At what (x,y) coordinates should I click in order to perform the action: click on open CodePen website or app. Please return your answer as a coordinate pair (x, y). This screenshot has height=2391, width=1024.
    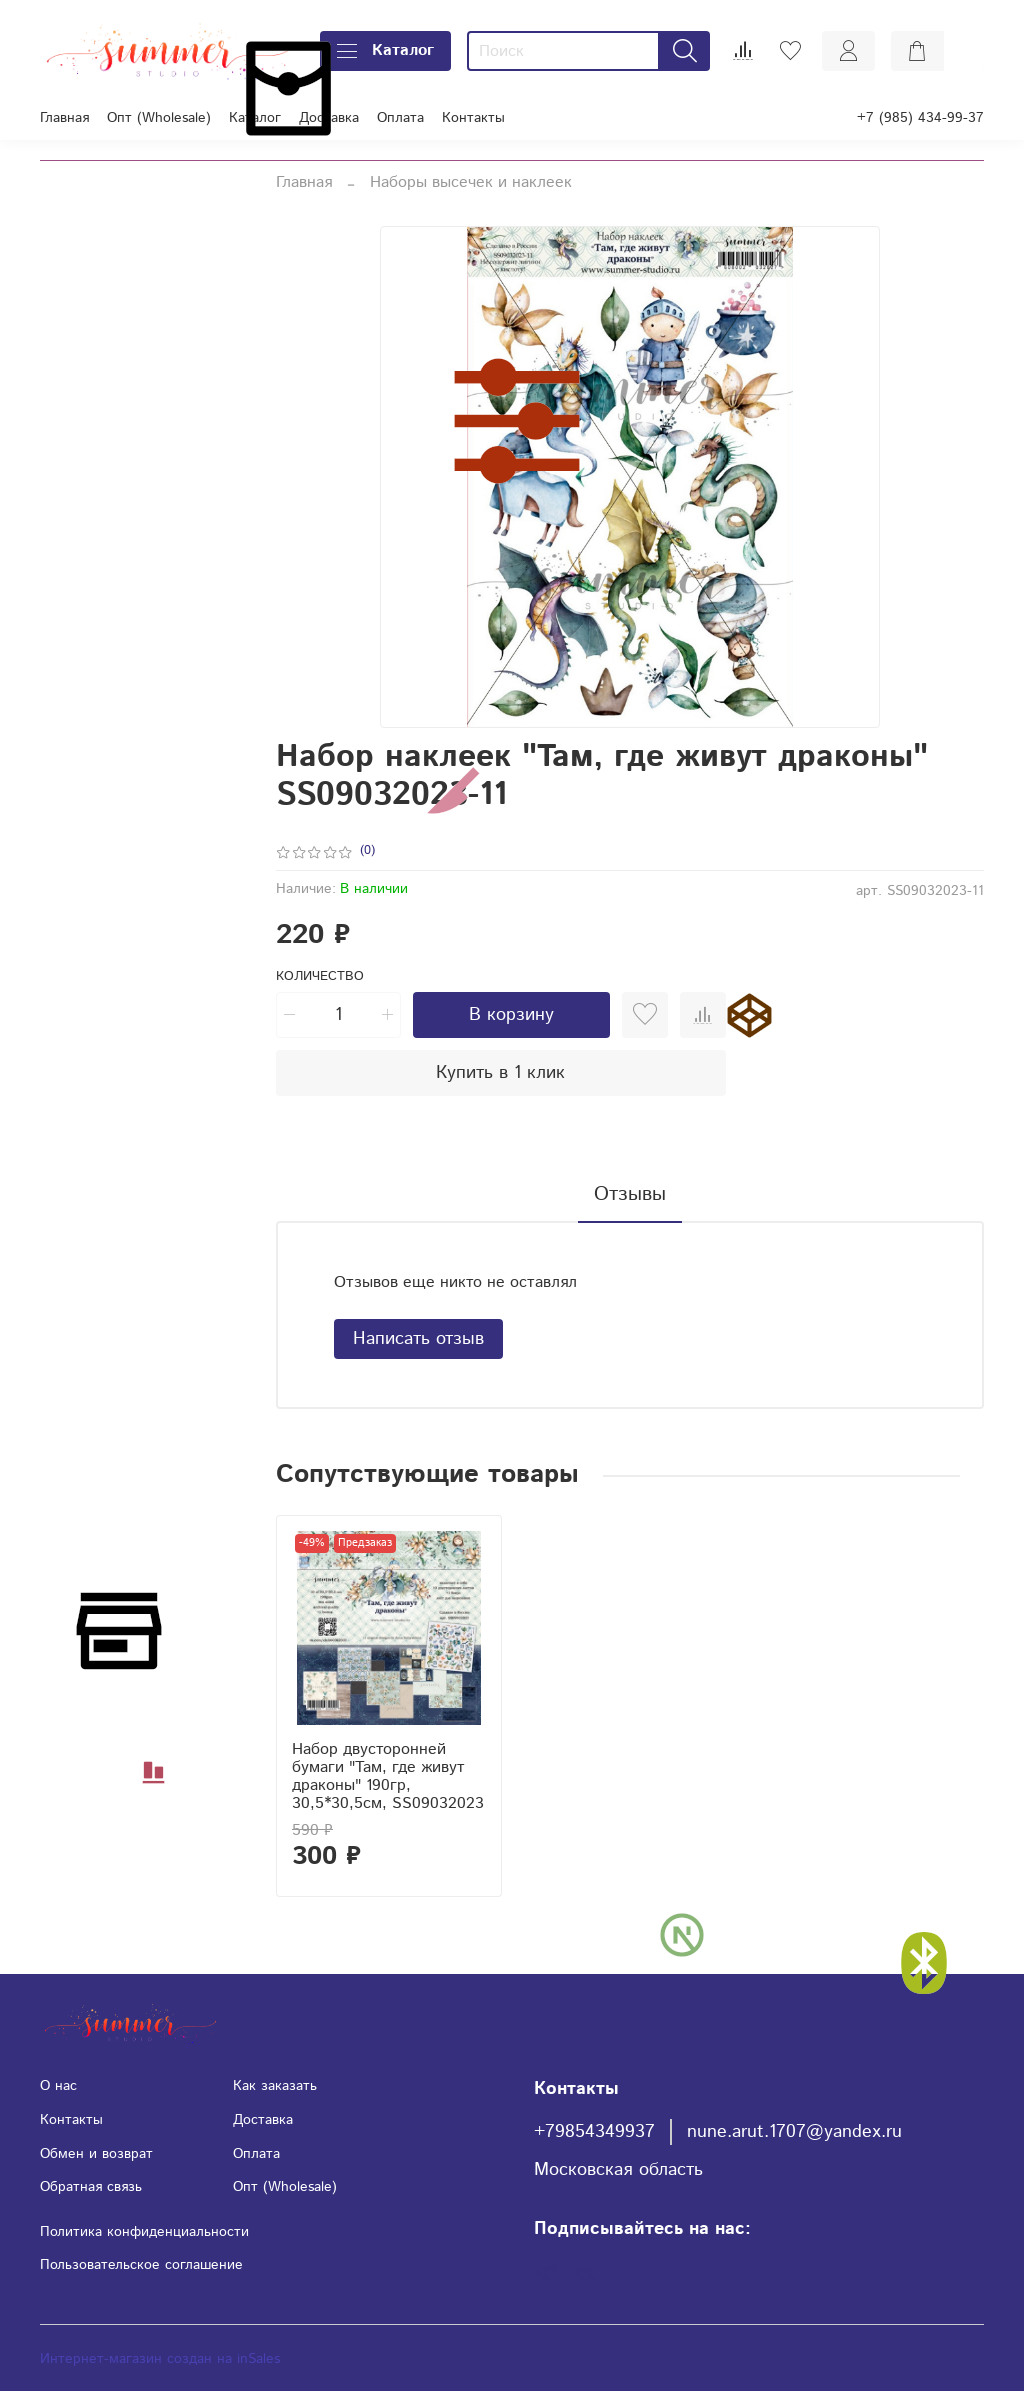
    Looking at the image, I should click on (749, 1015).